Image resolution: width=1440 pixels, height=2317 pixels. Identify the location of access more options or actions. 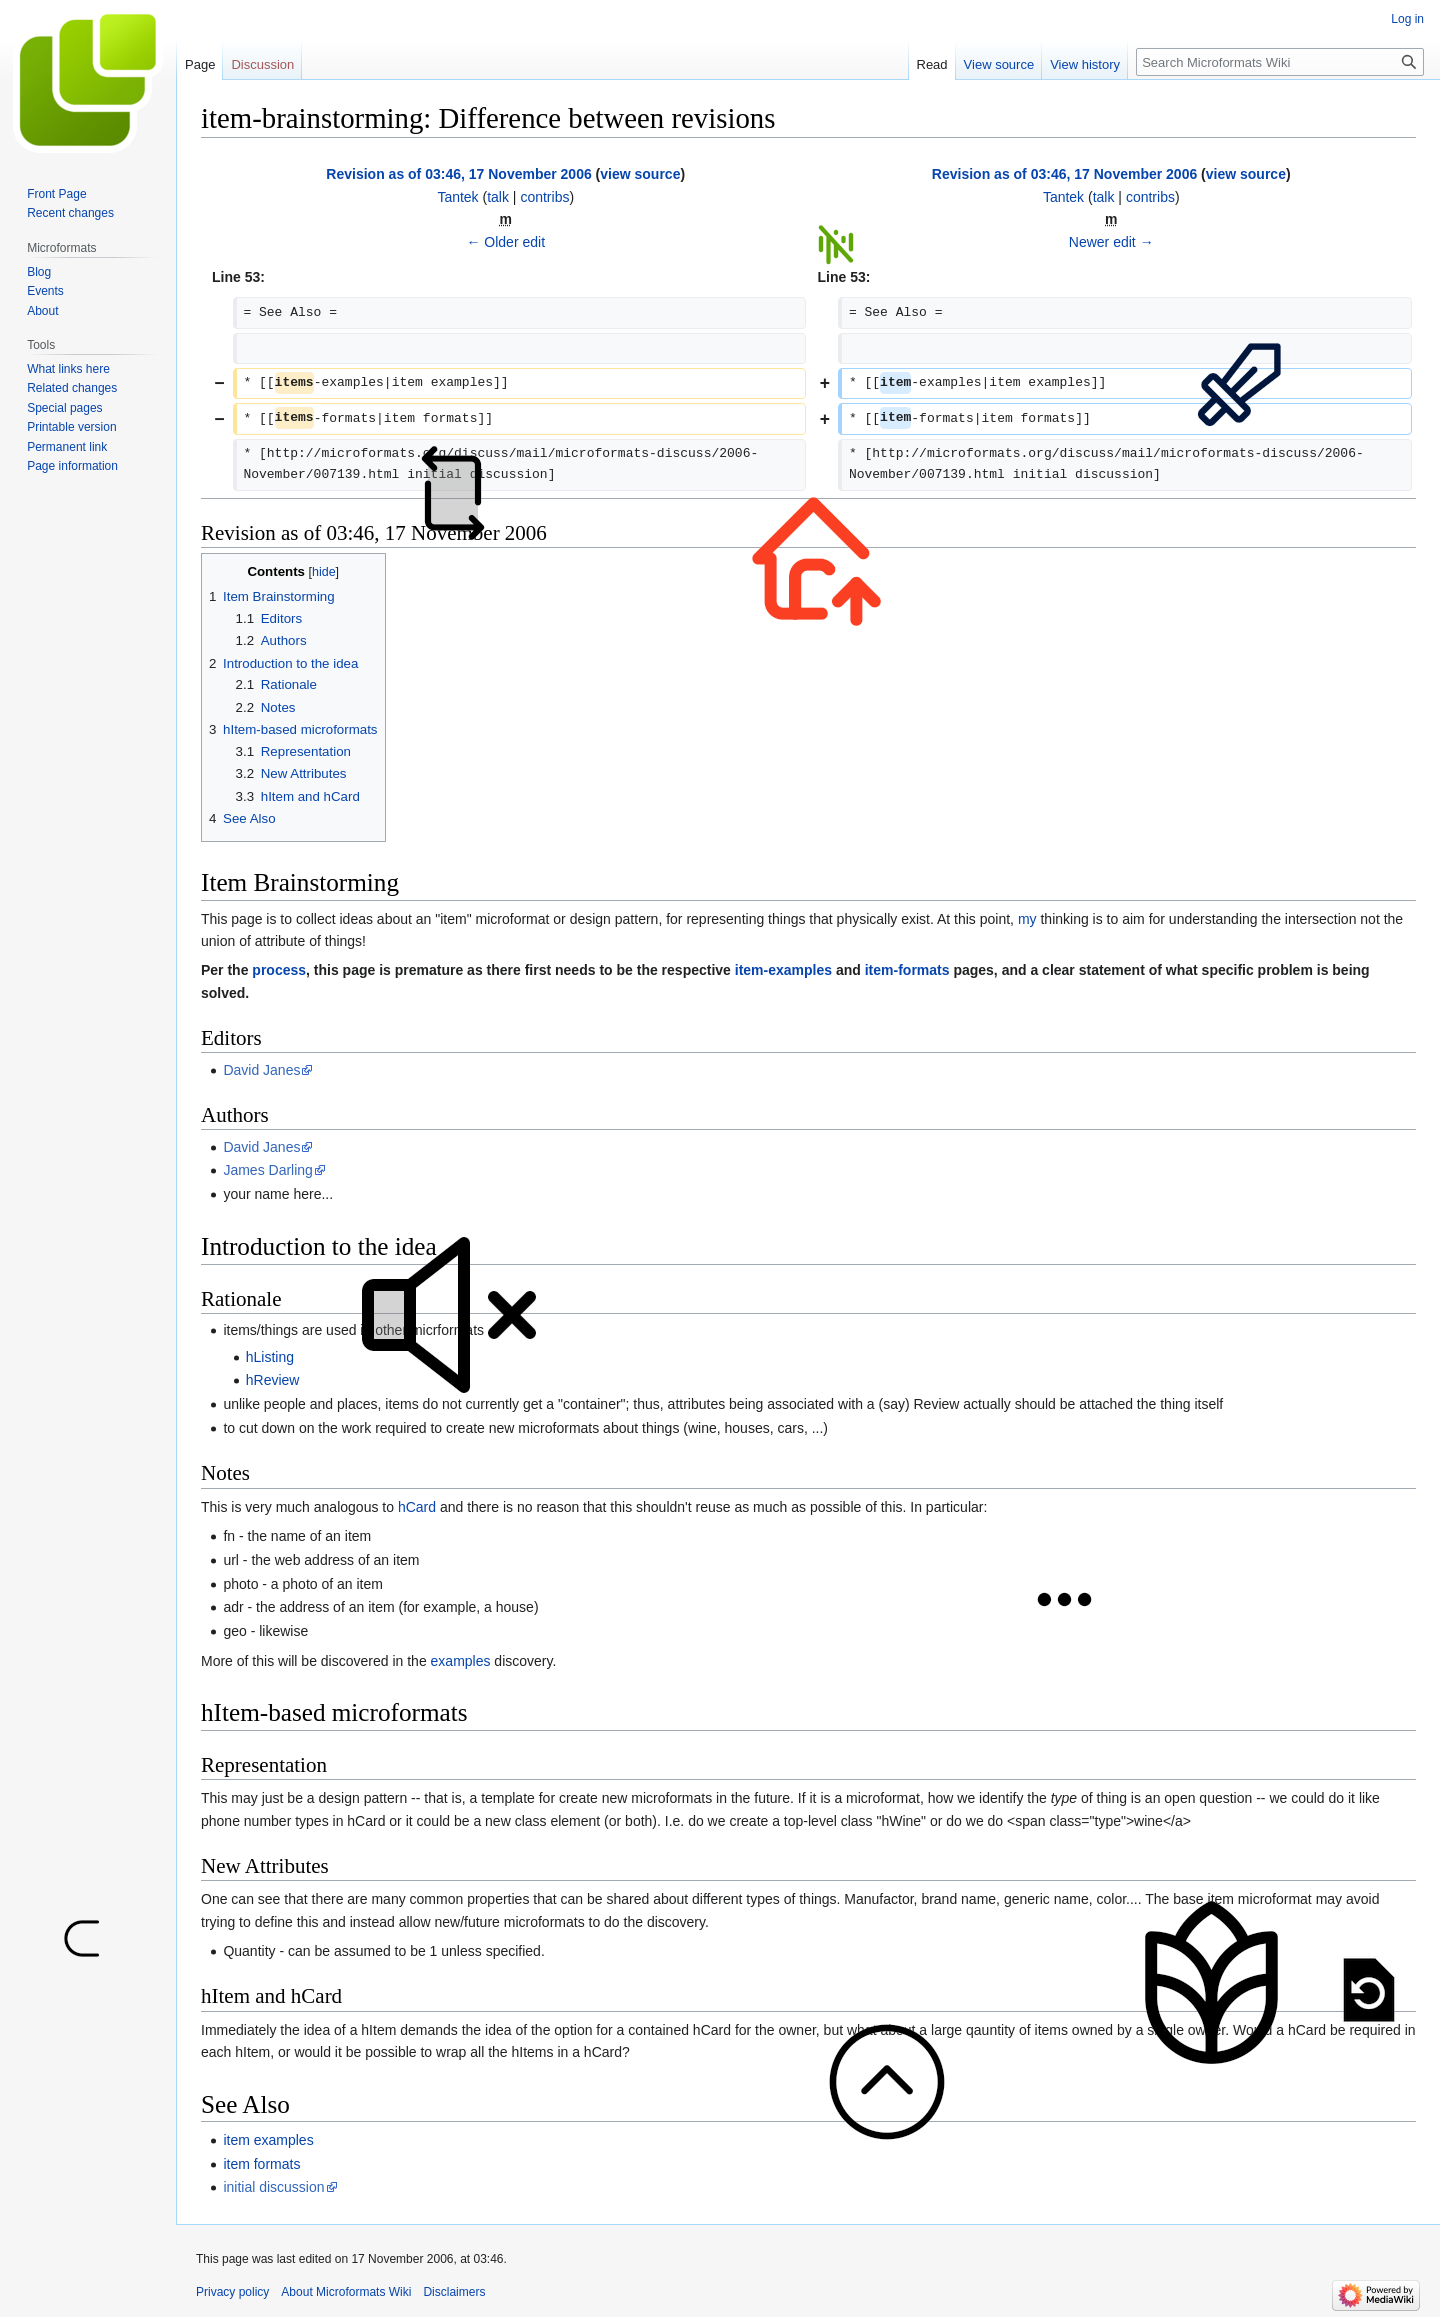
(1064, 1599).